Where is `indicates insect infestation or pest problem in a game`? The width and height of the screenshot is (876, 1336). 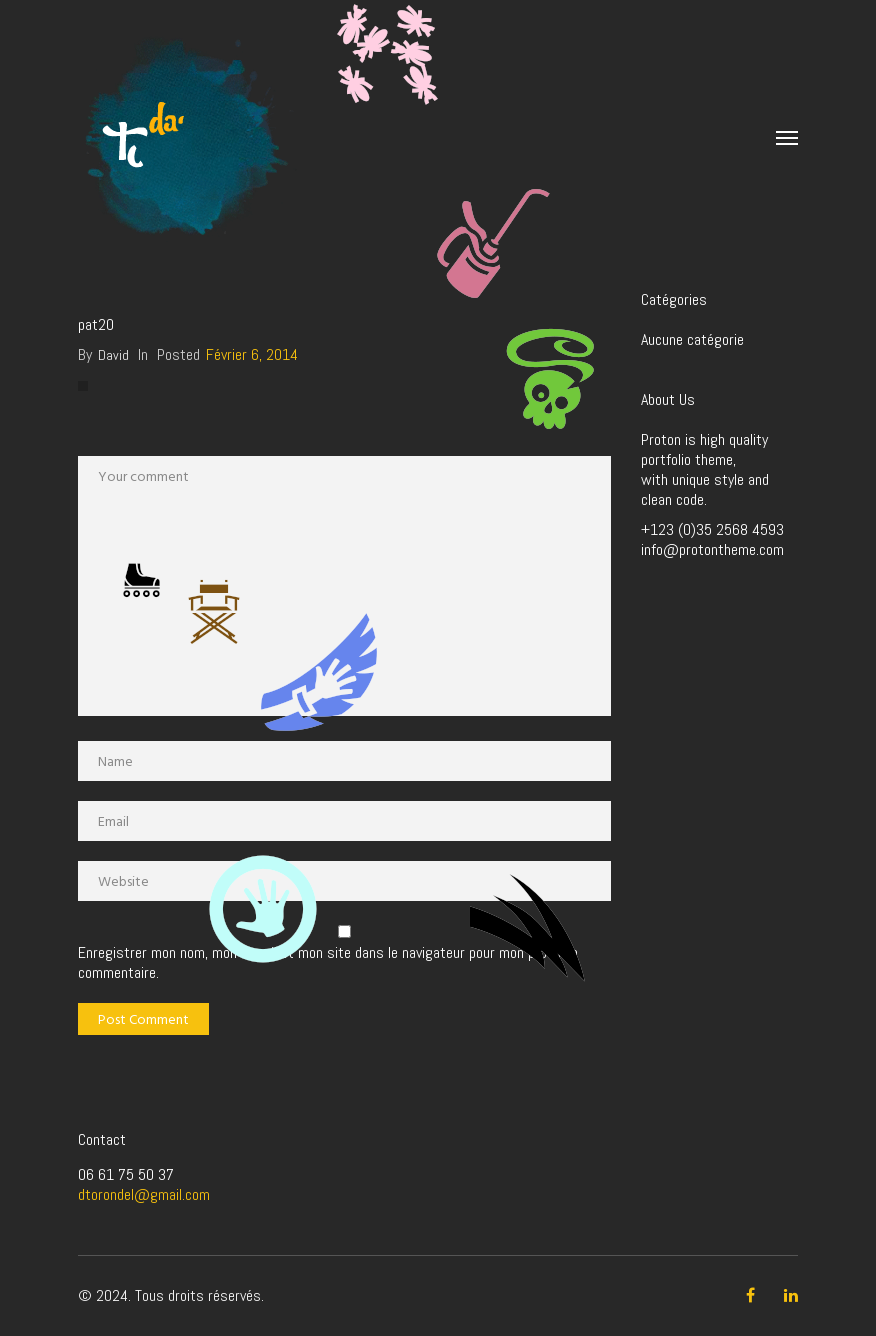
indicates insect infestation or pest problem in a game is located at coordinates (387, 54).